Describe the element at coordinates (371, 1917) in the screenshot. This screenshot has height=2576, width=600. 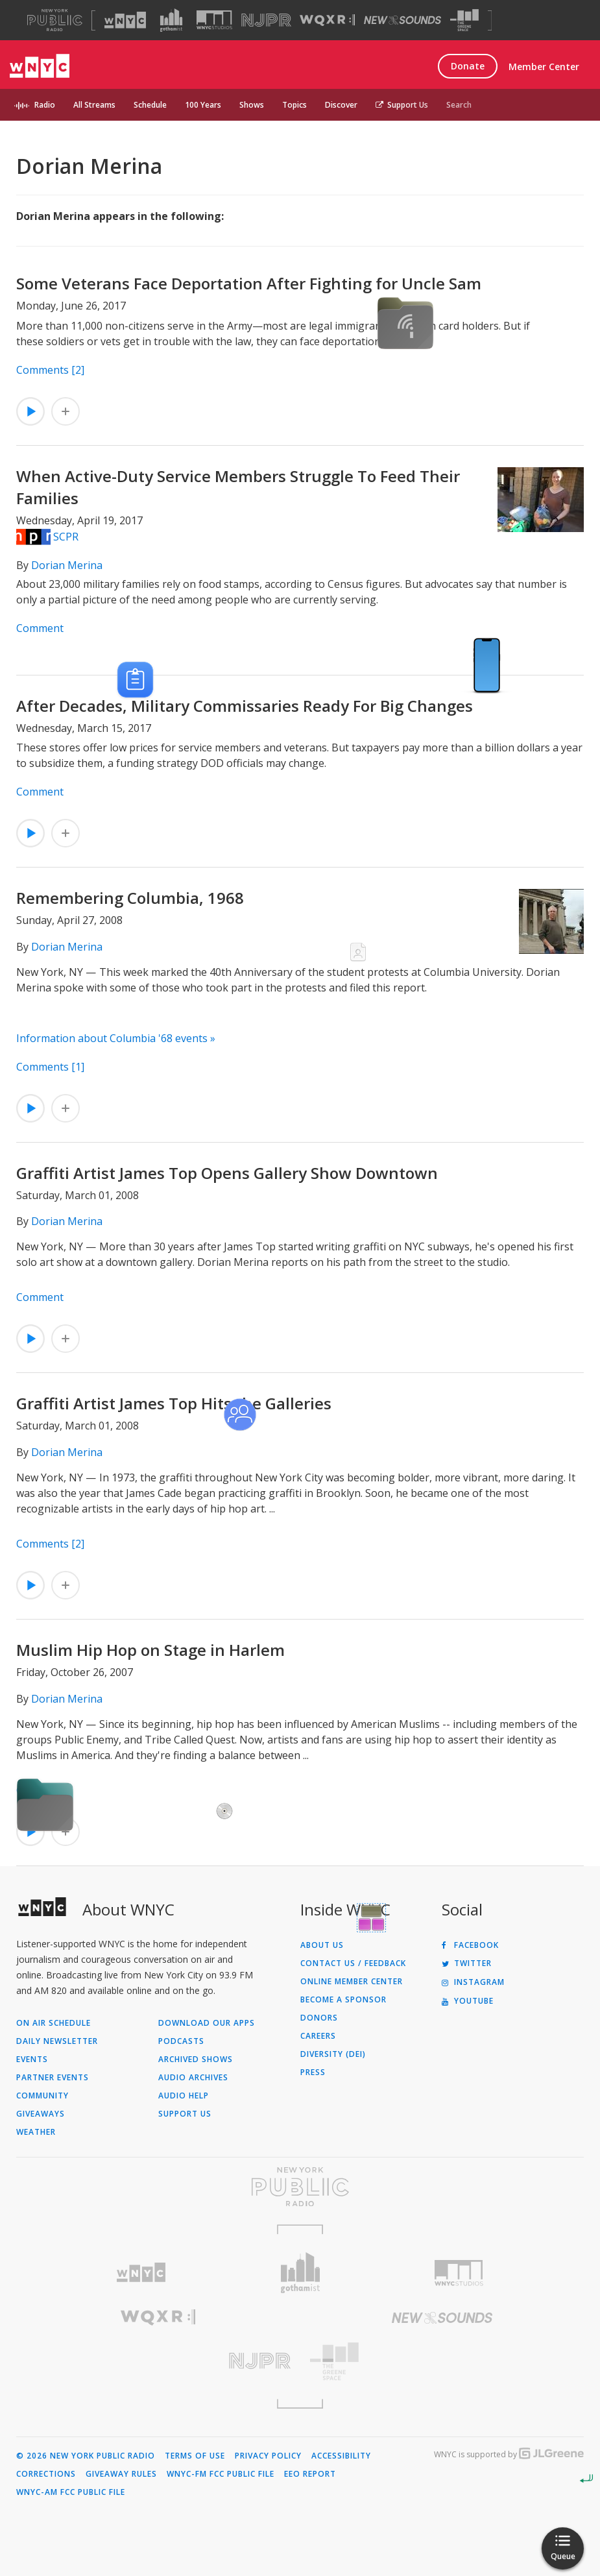
I see `select all items in the current view` at that location.